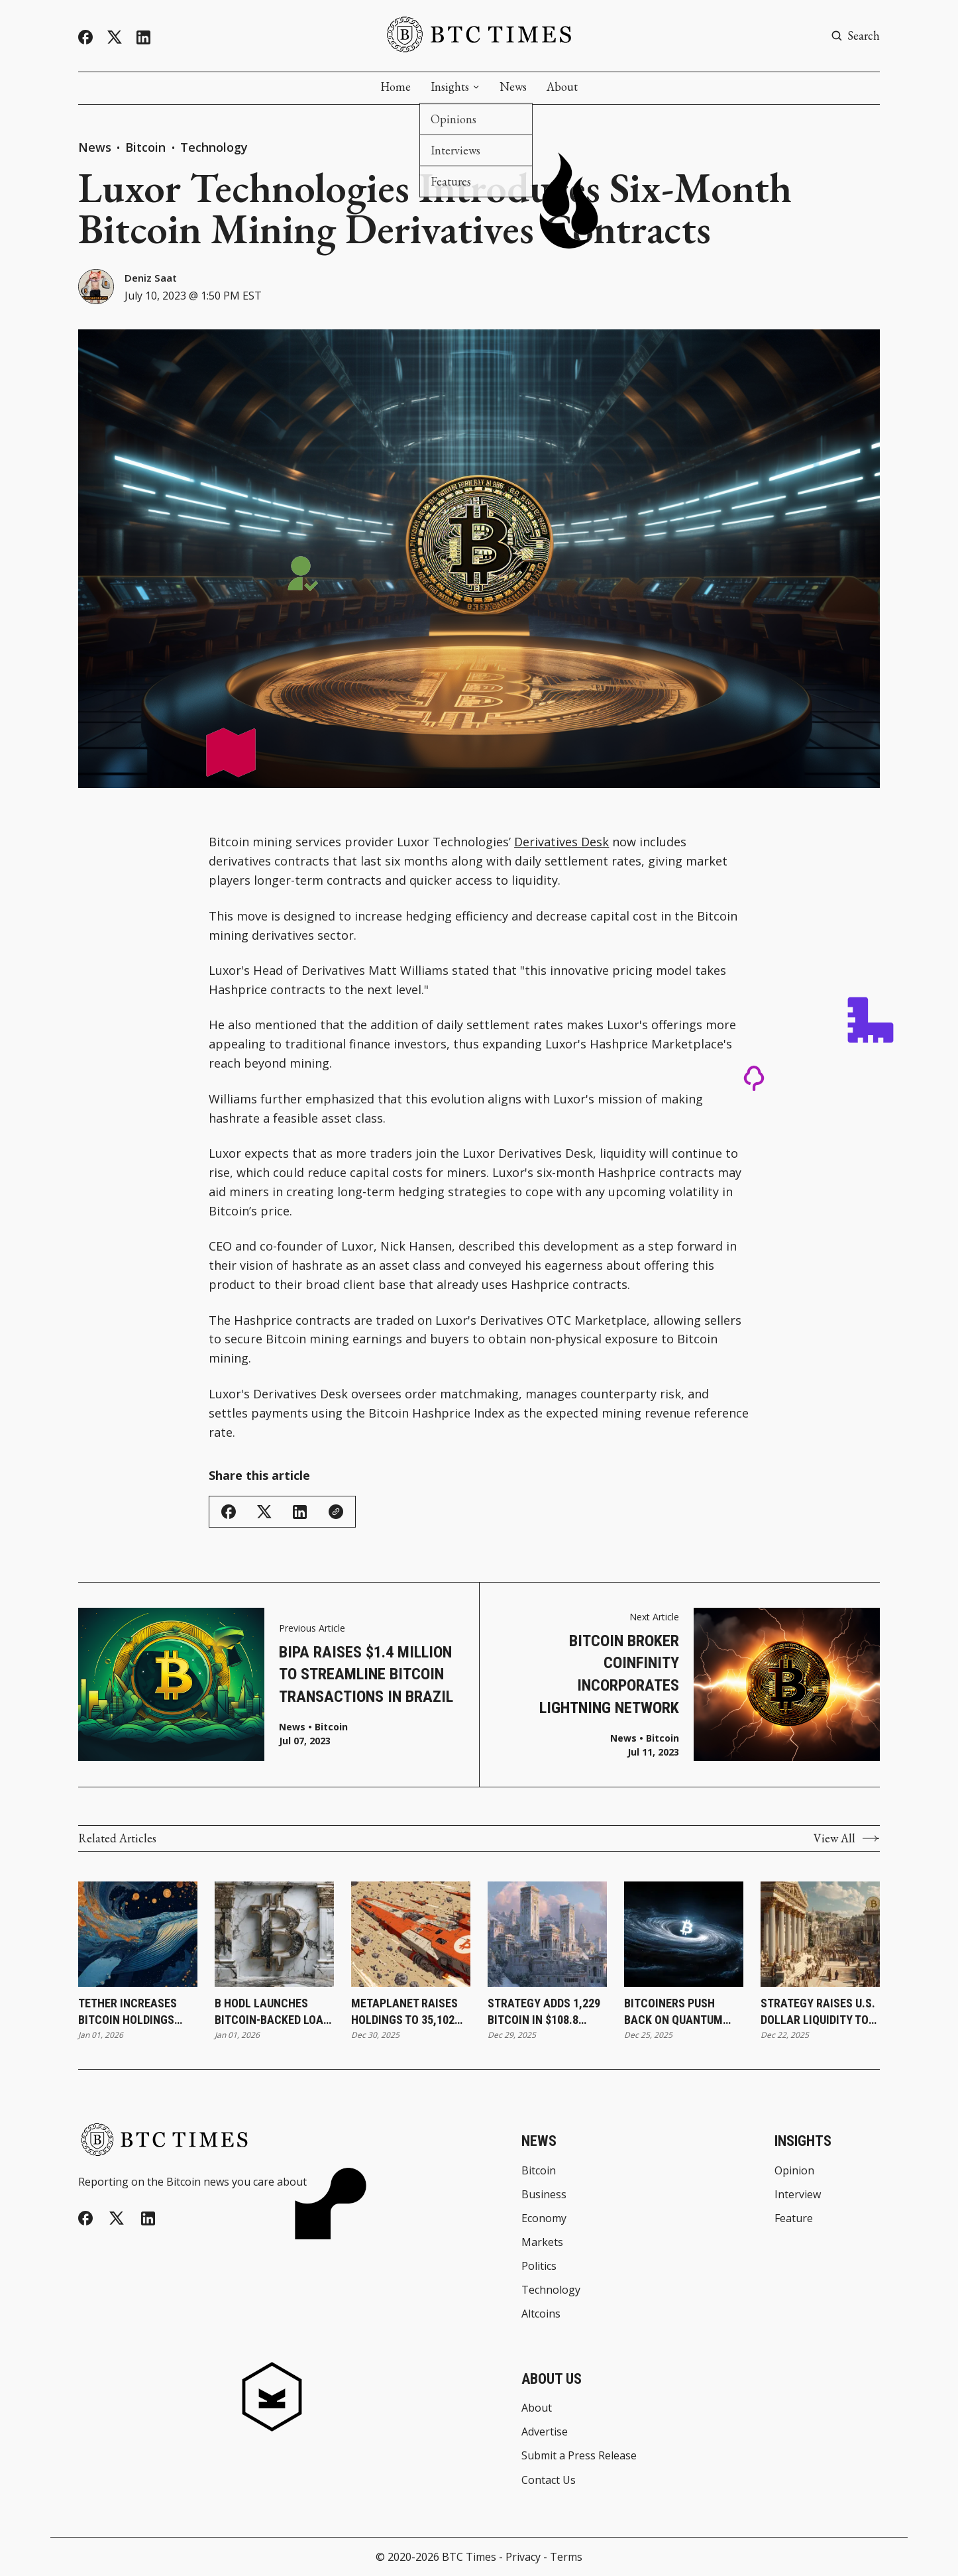 The image size is (958, 2576). What do you see at coordinates (301, 574) in the screenshot?
I see `follow this user` at bounding box center [301, 574].